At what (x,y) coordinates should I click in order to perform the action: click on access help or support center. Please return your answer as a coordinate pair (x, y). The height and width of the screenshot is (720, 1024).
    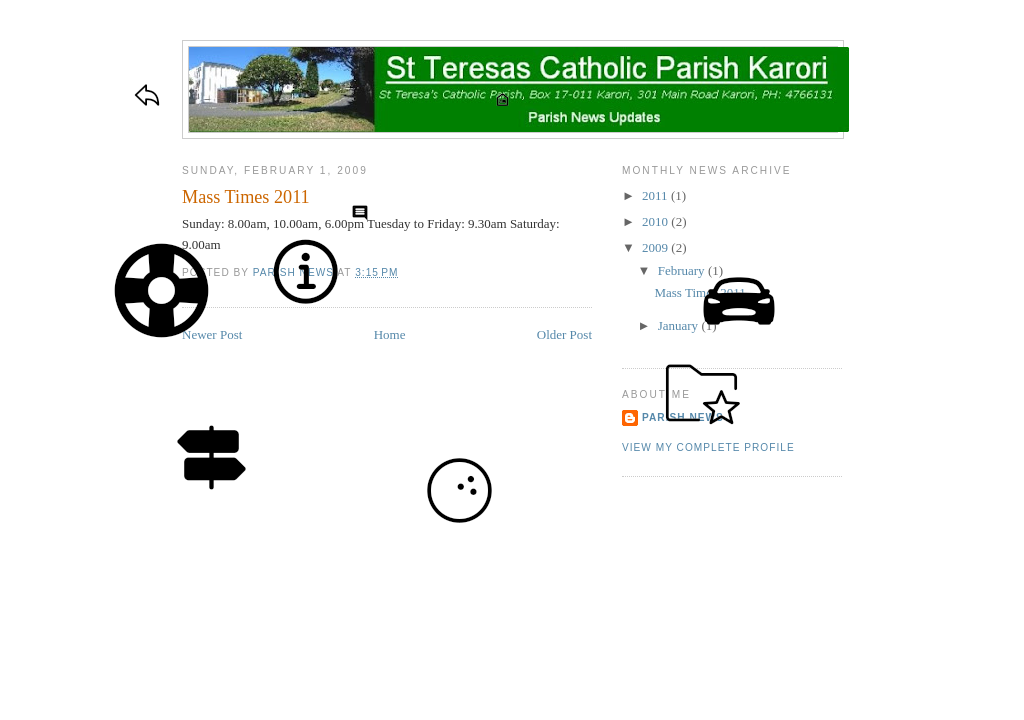
    Looking at the image, I should click on (161, 290).